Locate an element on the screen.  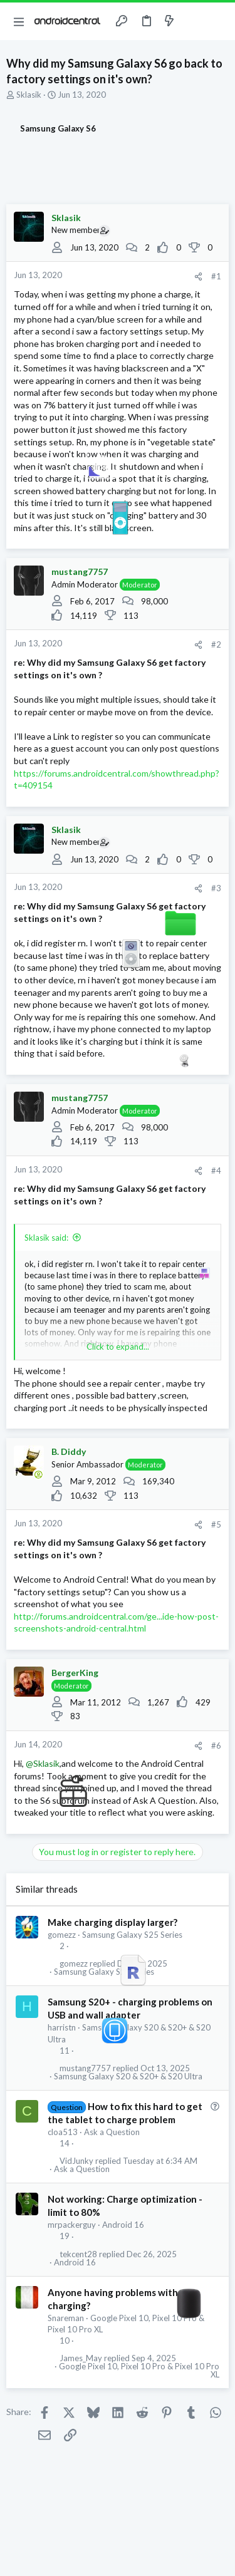
select all items in the current view is located at coordinates (204, 1273).